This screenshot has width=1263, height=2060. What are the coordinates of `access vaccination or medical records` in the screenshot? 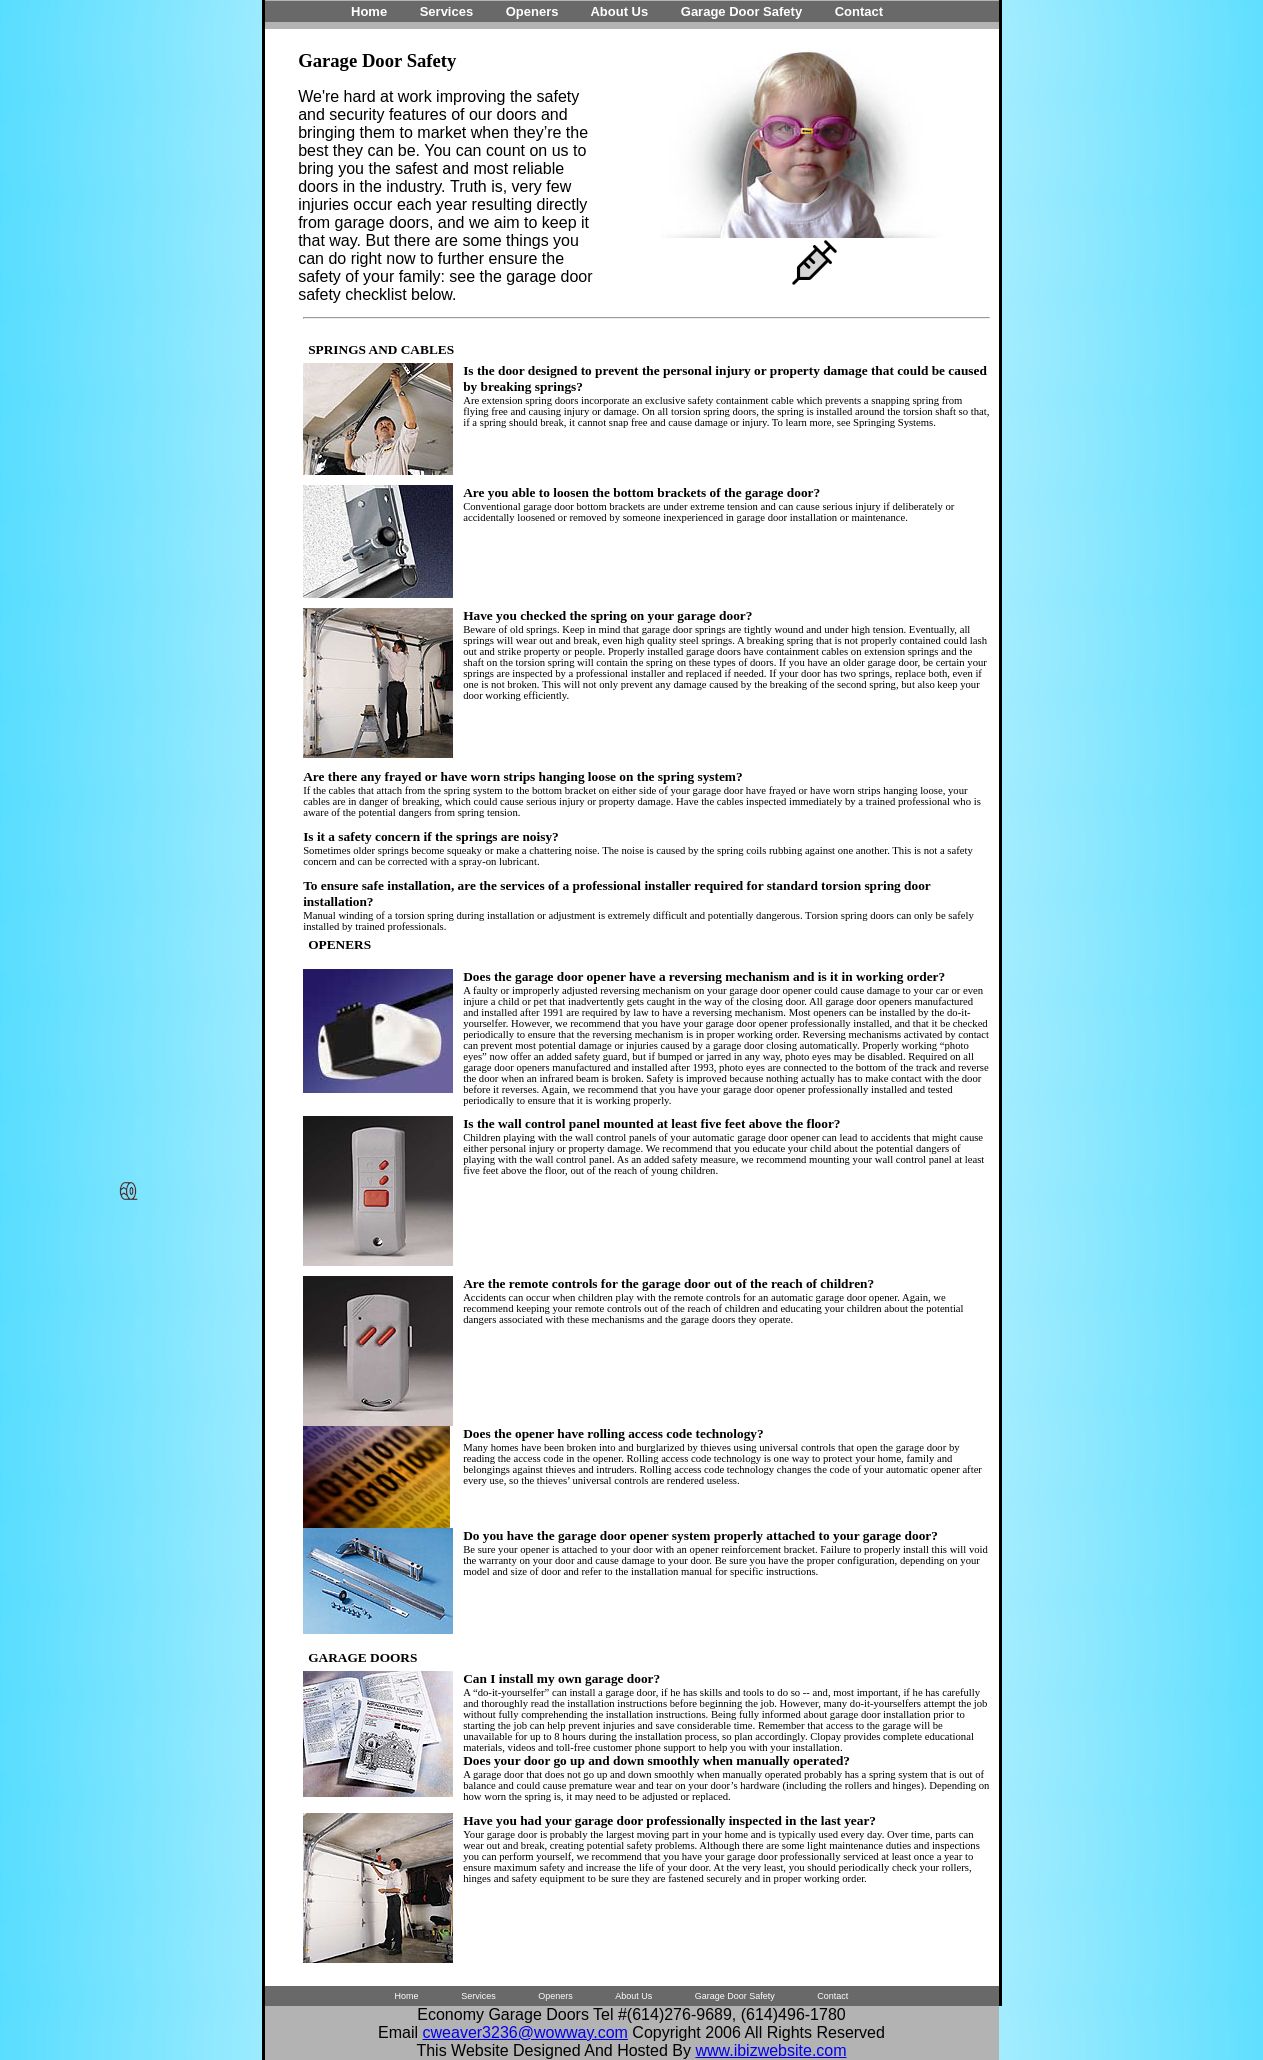 It's located at (814, 262).